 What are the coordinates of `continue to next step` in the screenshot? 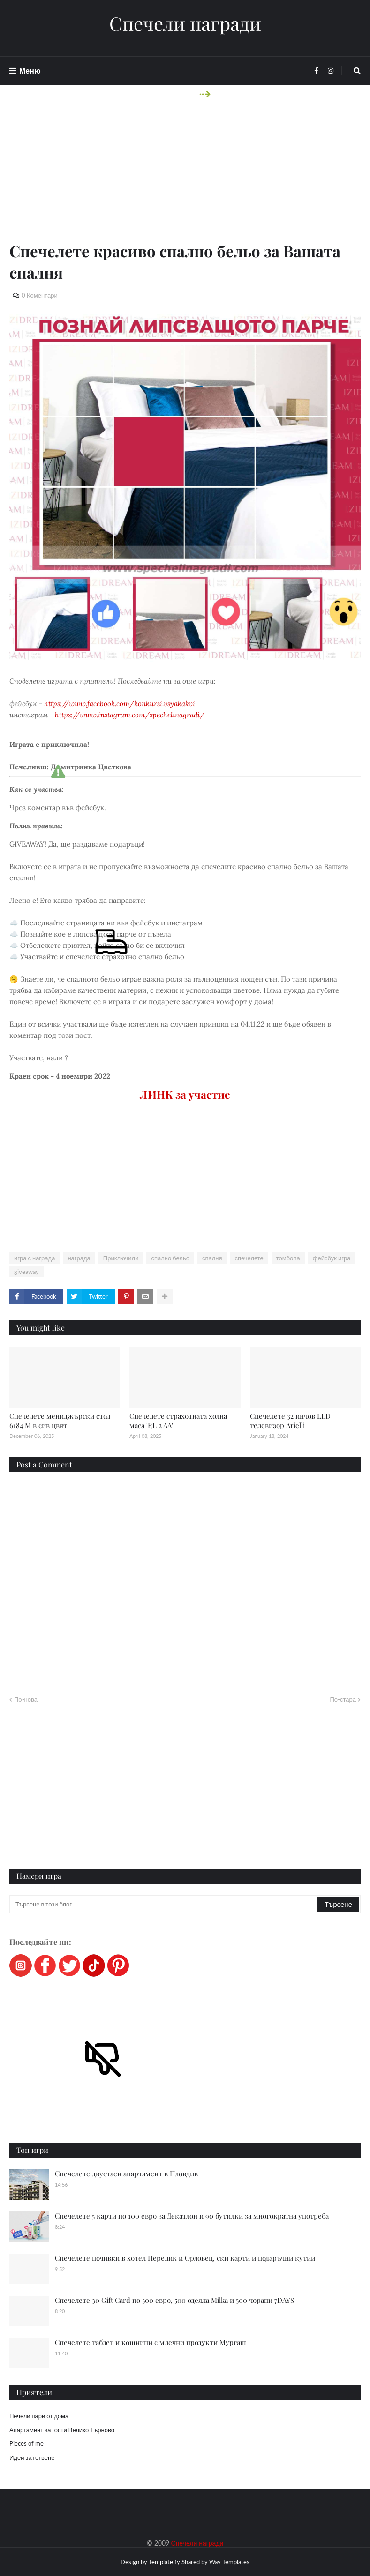 It's located at (205, 94).